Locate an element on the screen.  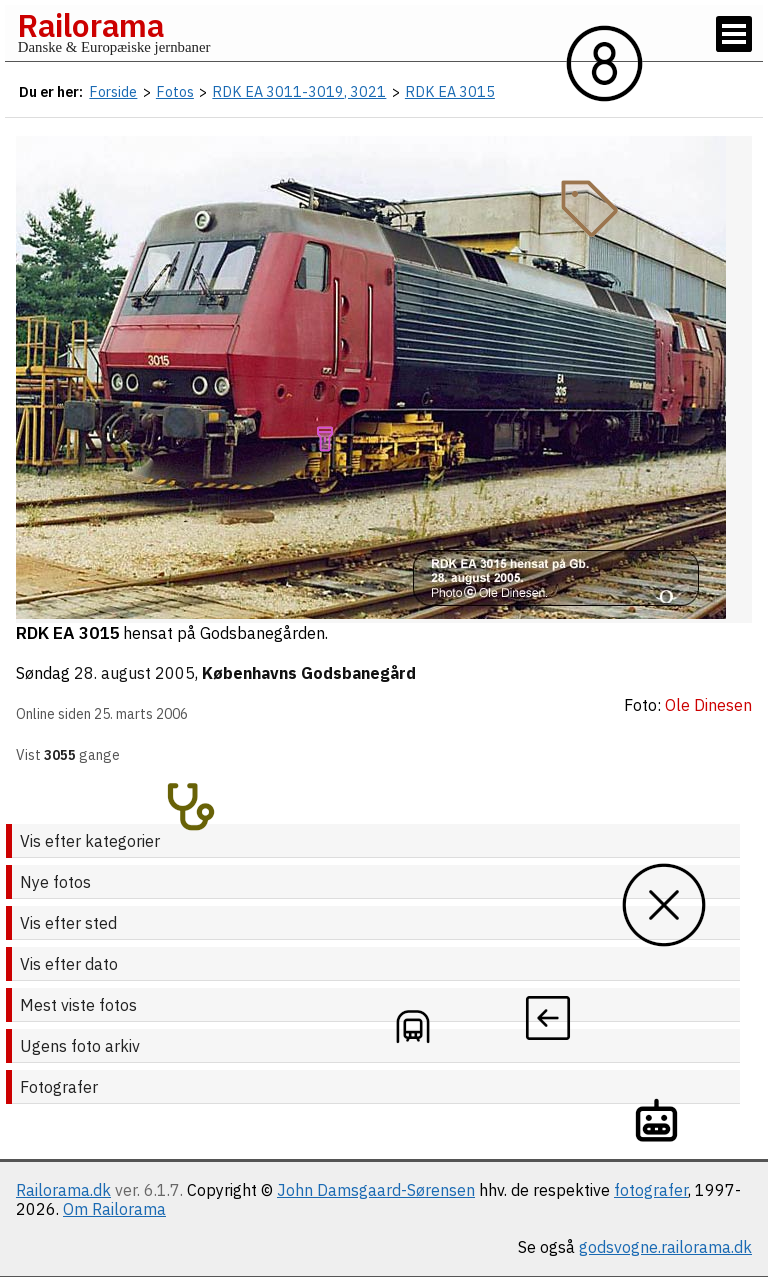
toggle flashlight on/off is located at coordinates (325, 439).